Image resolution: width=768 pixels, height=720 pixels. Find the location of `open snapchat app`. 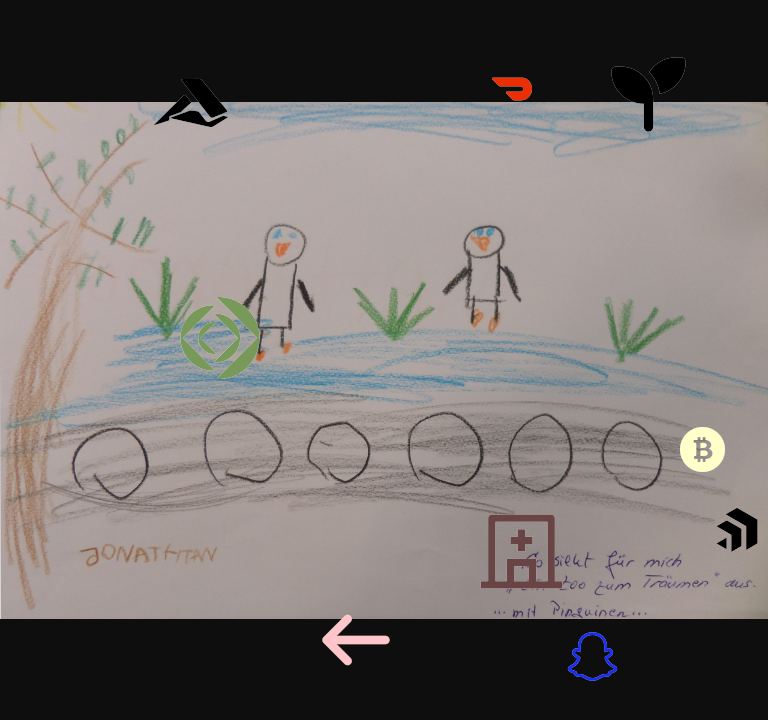

open snapchat app is located at coordinates (592, 656).